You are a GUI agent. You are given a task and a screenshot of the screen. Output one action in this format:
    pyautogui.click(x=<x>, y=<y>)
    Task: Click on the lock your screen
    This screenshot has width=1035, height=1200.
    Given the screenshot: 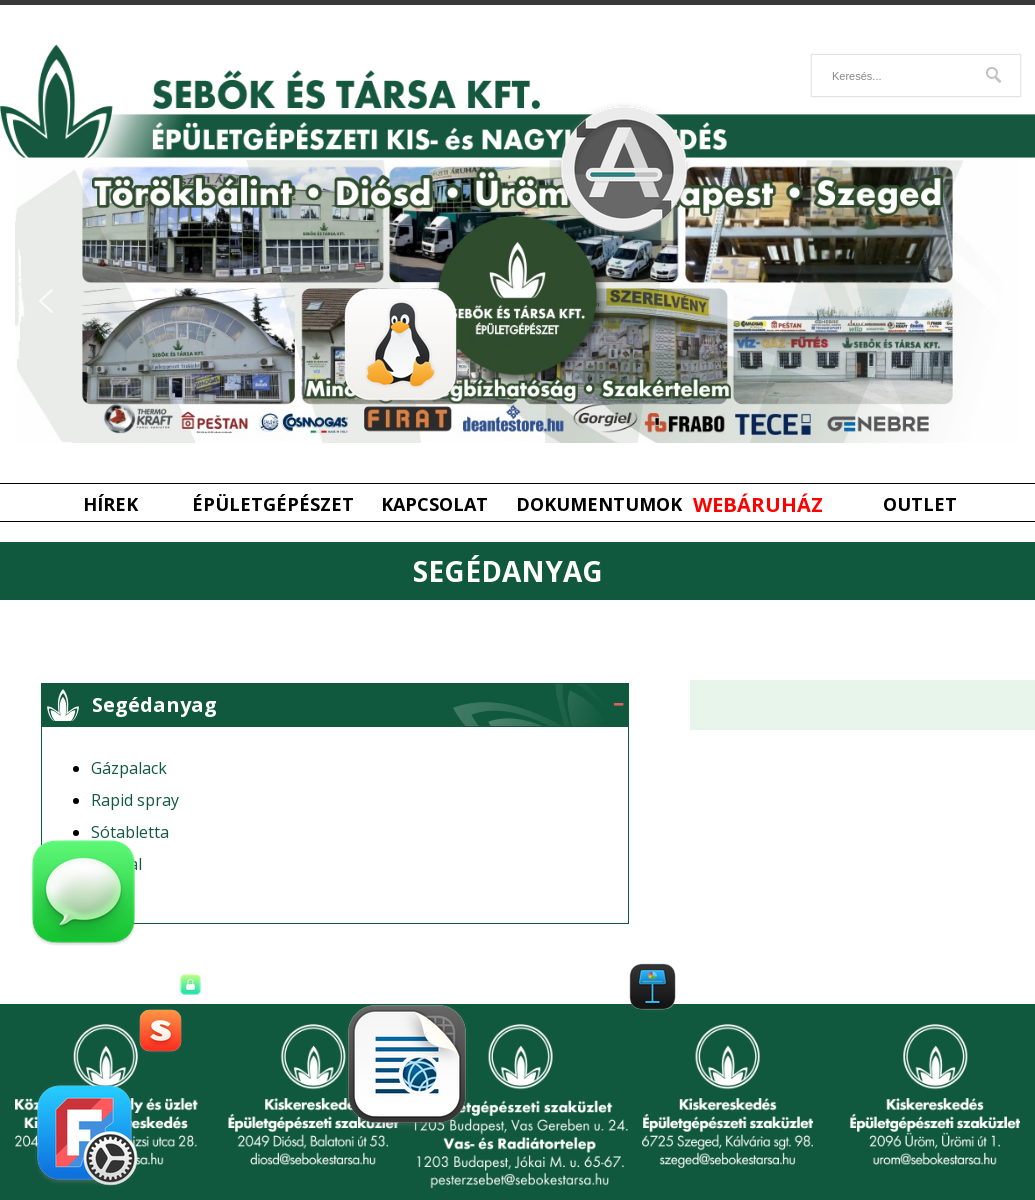 What is the action you would take?
    pyautogui.click(x=190, y=984)
    